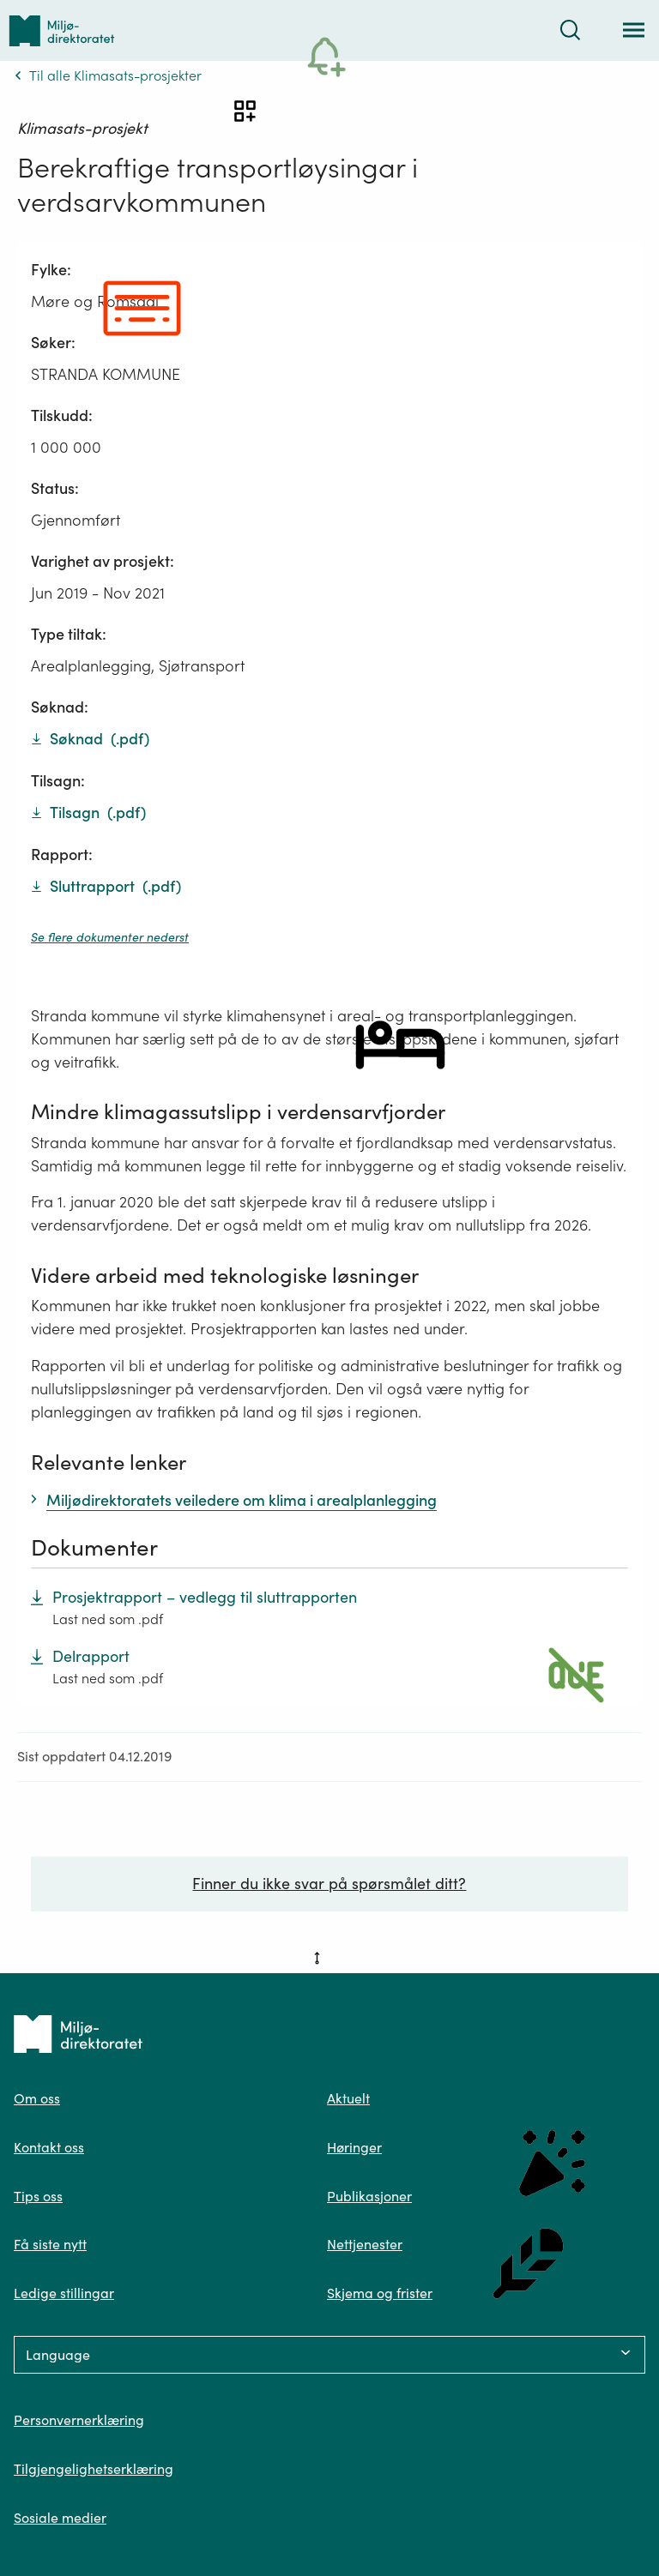 The width and height of the screenshot is (659, 2576). What do you see at coordinates (576, 1675) in the screenshot?
I see `disable HTTP request queue` at bounding box center [576, 1675].